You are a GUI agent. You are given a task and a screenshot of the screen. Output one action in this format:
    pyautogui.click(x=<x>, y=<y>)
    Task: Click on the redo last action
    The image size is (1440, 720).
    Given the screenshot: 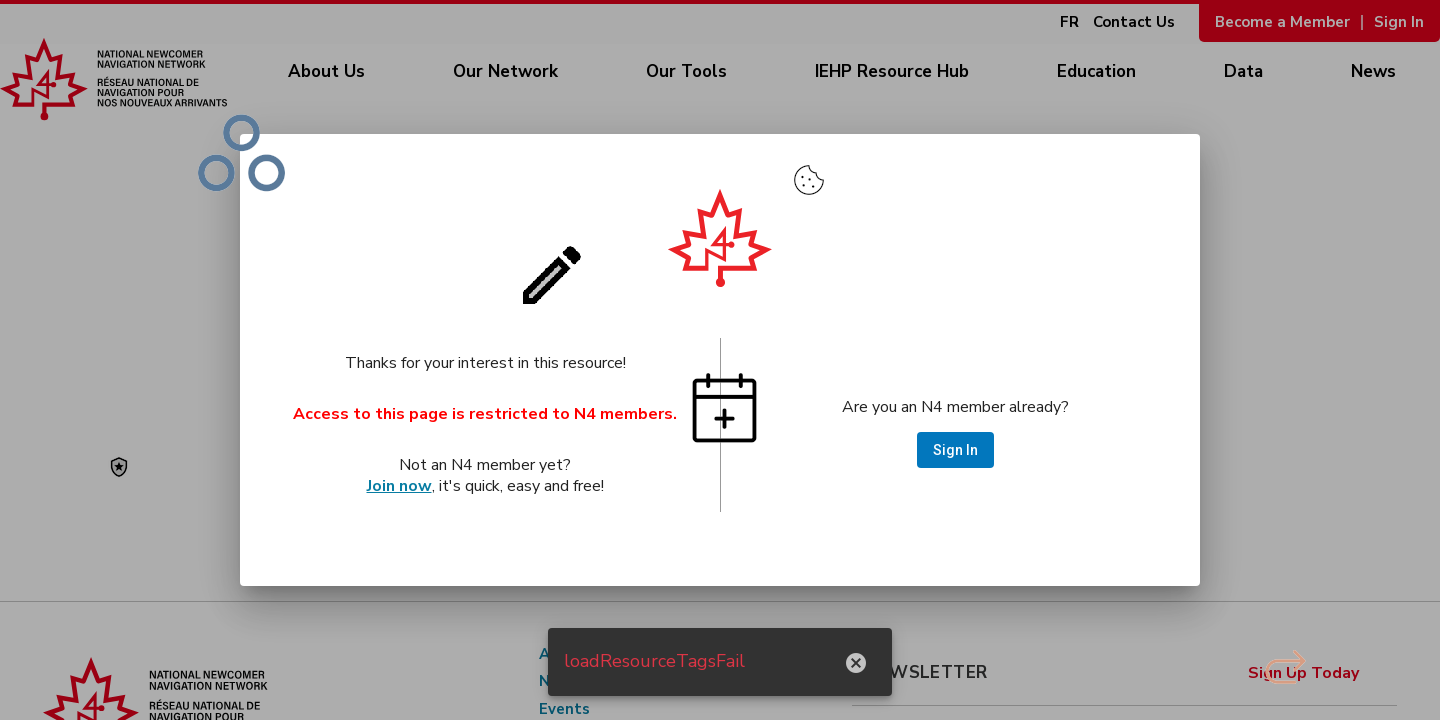 What is the action you would take?
    pyautogui.click(x=1285, y=668)
    